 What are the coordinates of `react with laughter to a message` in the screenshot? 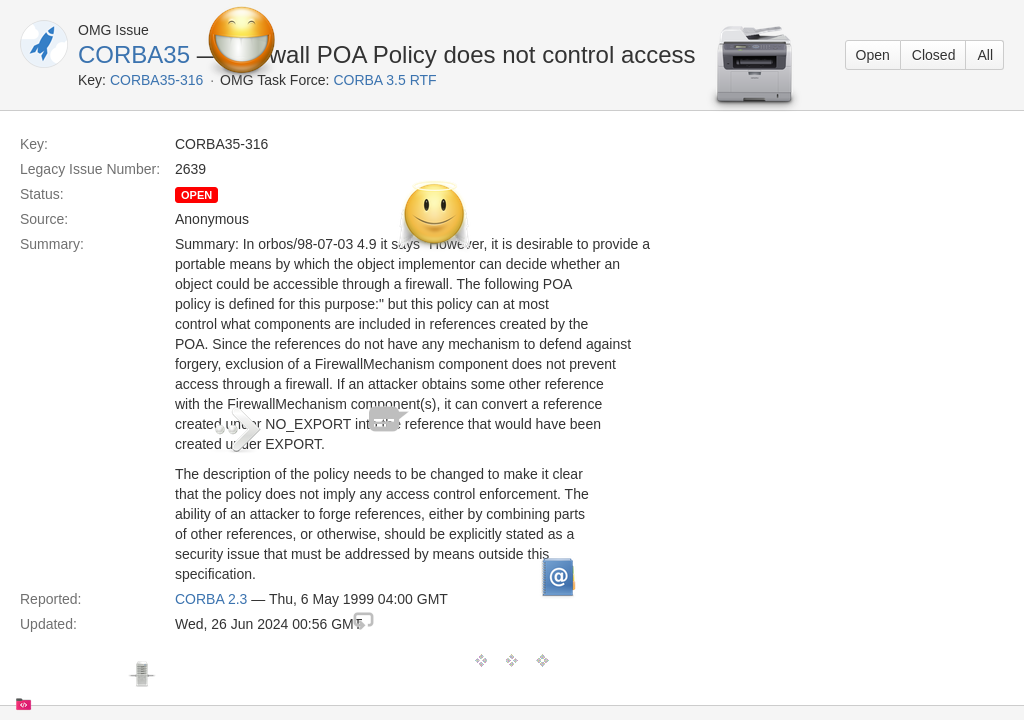 It's located at (242, 43).